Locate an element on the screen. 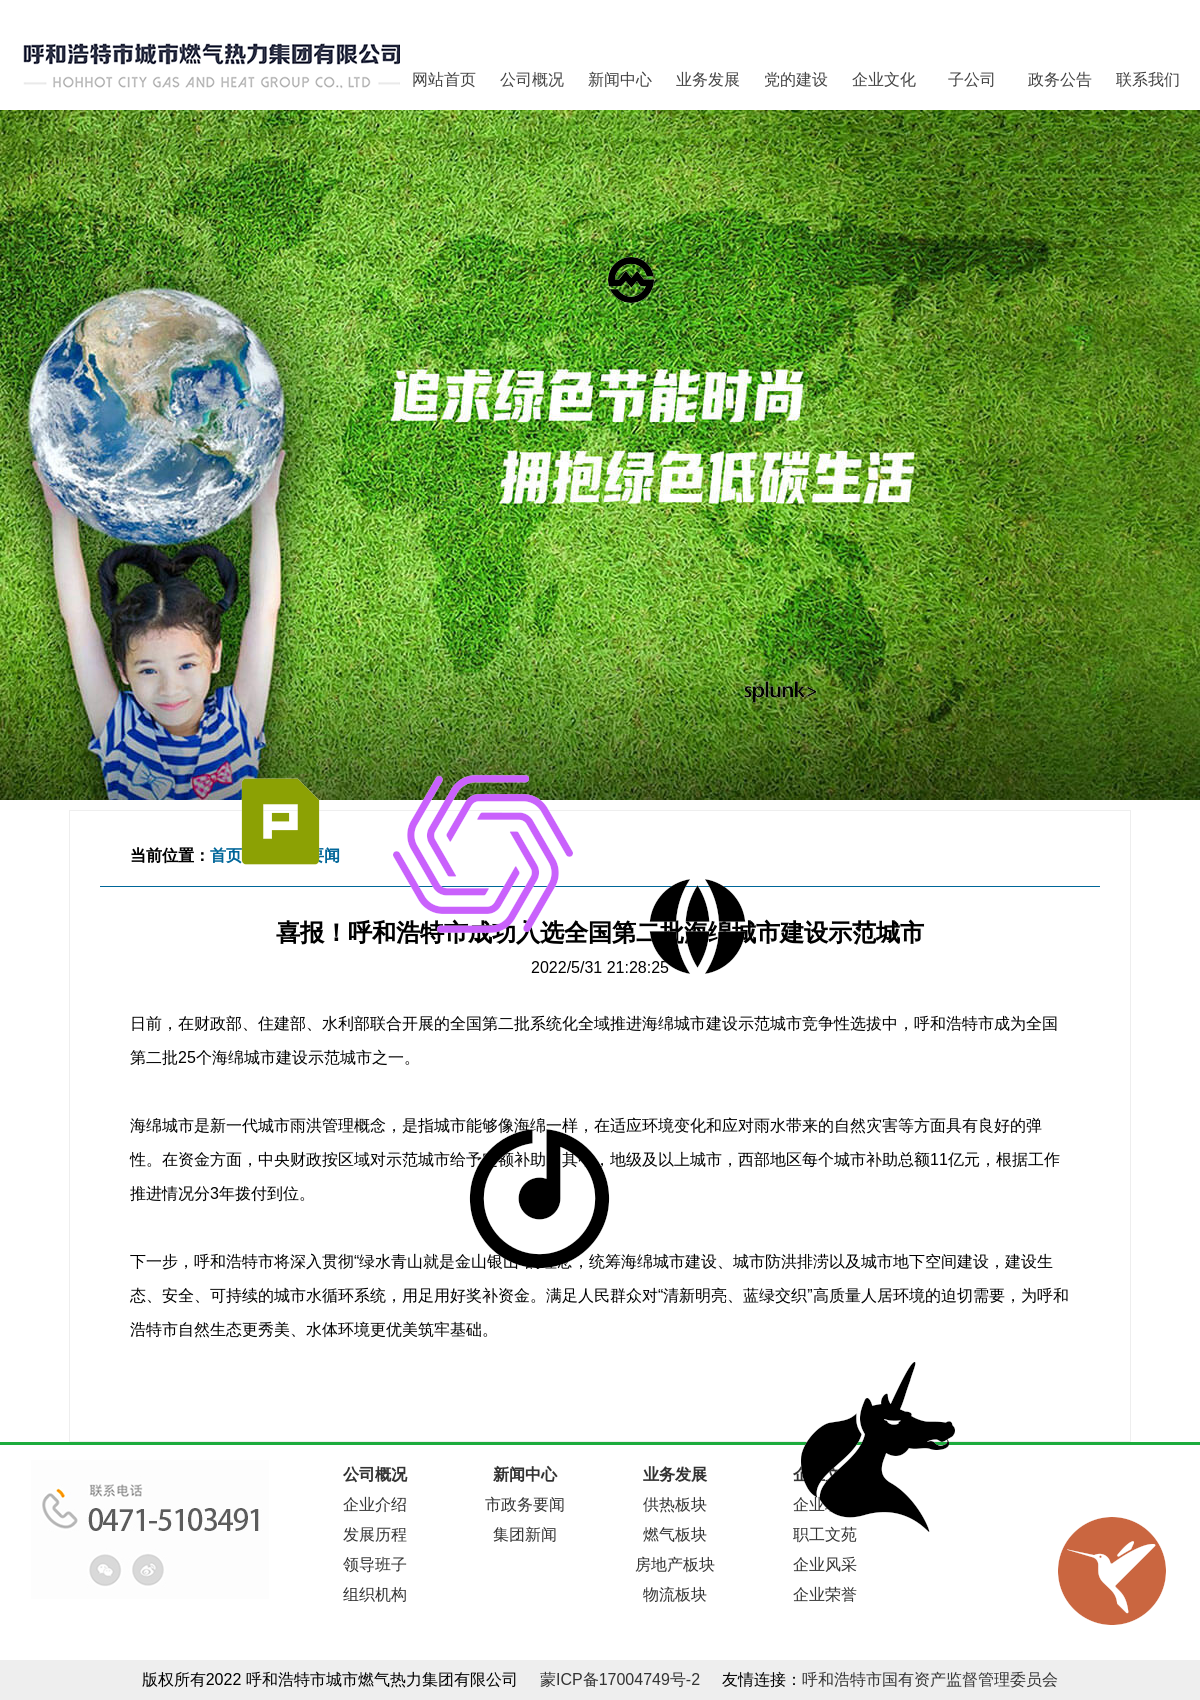 The height and width of the screenshot is (1700, 1200). access global or international settings is located at coordinates (697, 926).